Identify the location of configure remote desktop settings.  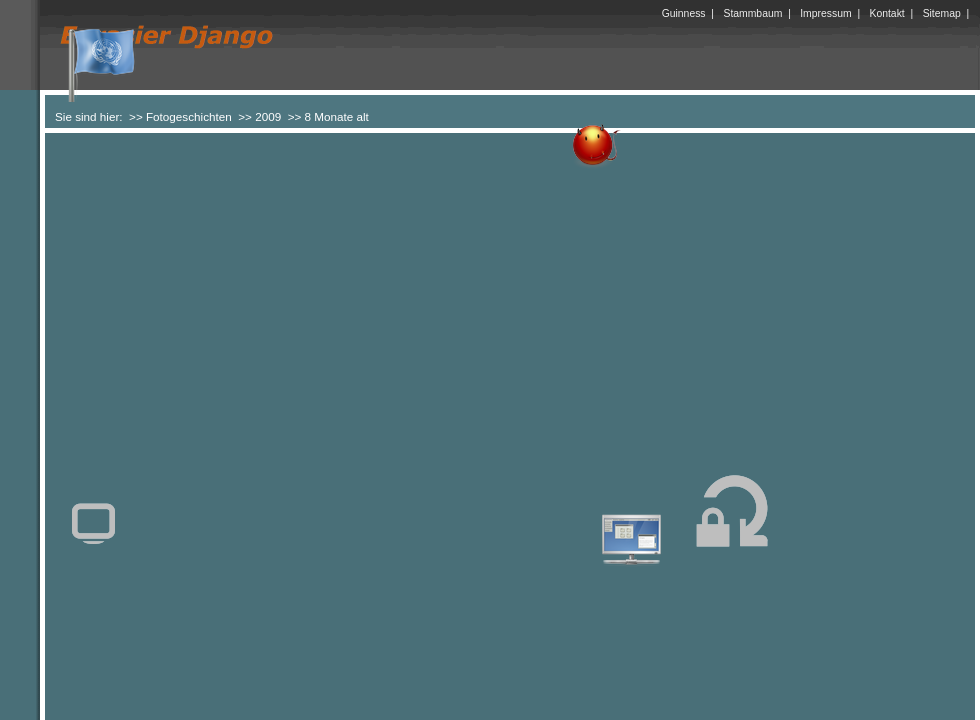
(631, 540).